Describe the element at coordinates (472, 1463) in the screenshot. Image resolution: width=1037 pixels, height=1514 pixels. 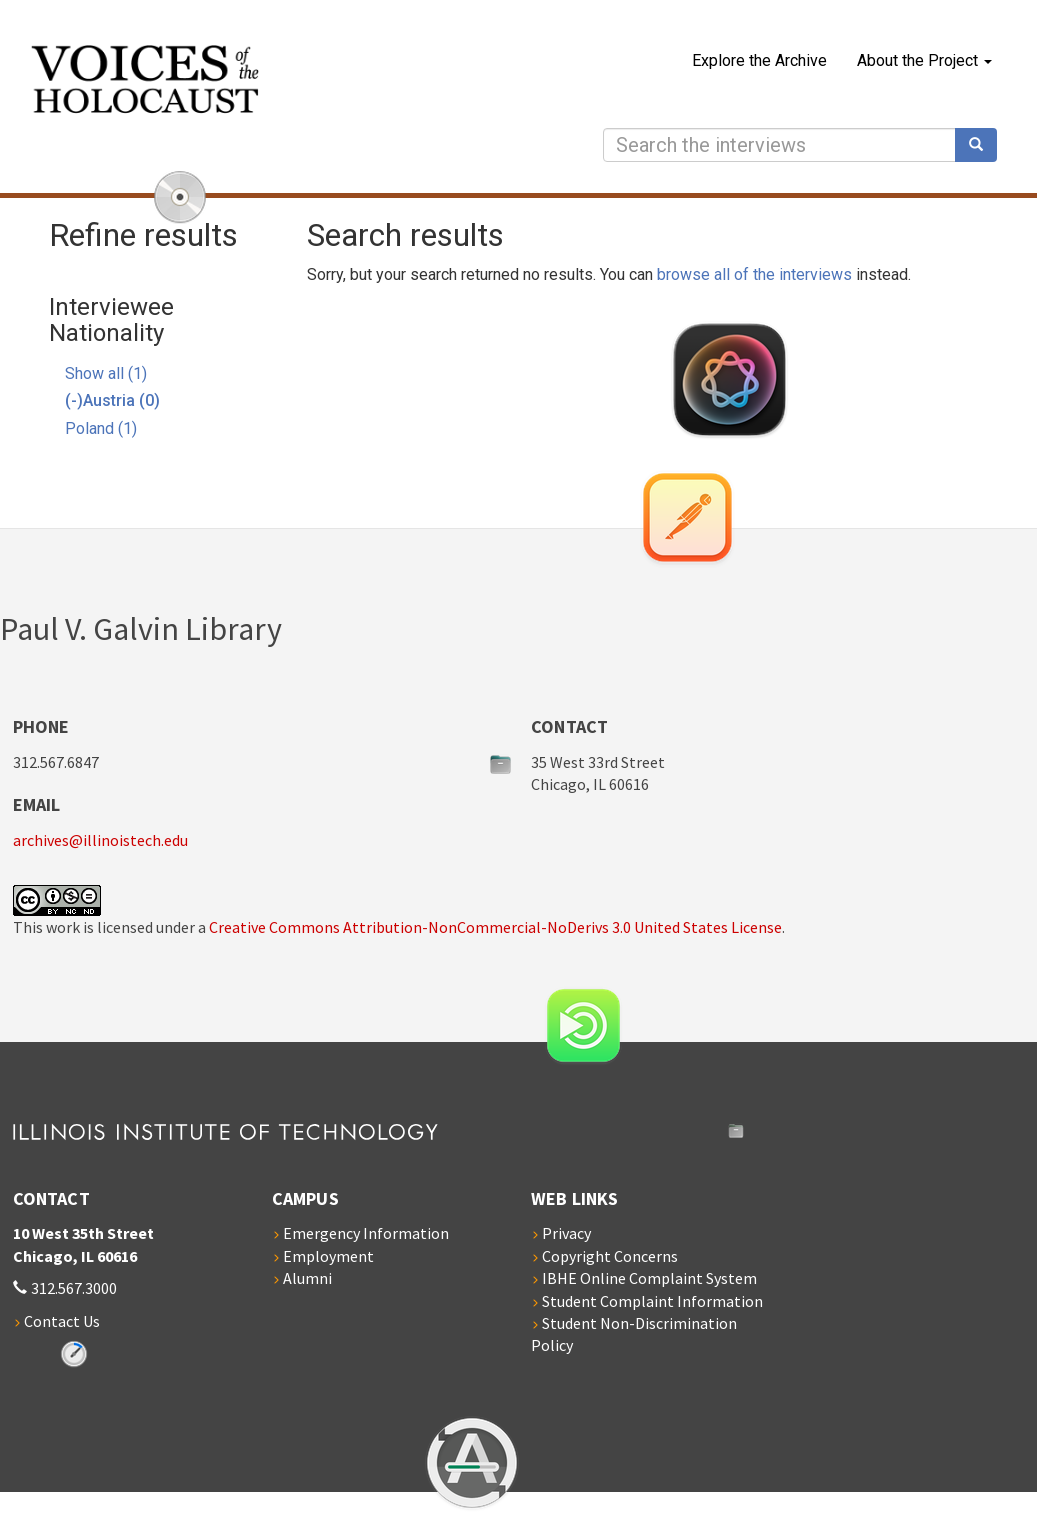
I see `open the software update manager` at that location.